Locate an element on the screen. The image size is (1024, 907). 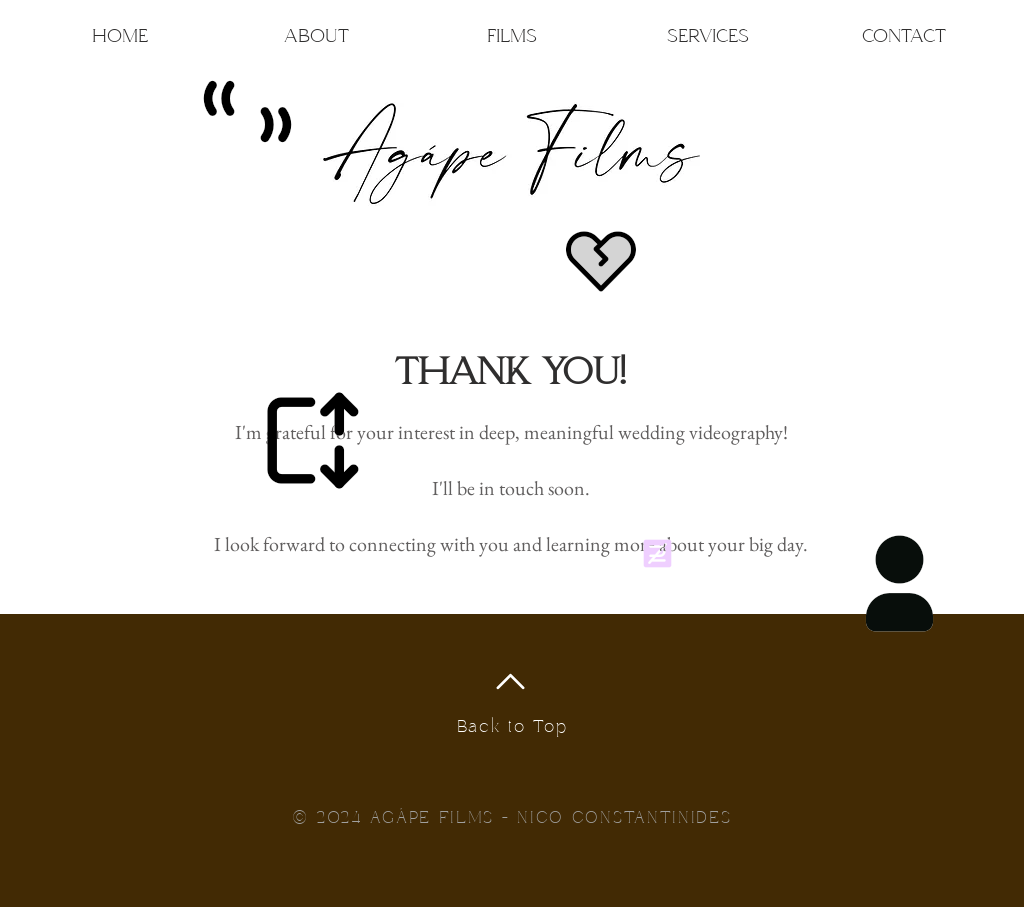
unlike or remove from favorites is located at coordinates (601, 259).